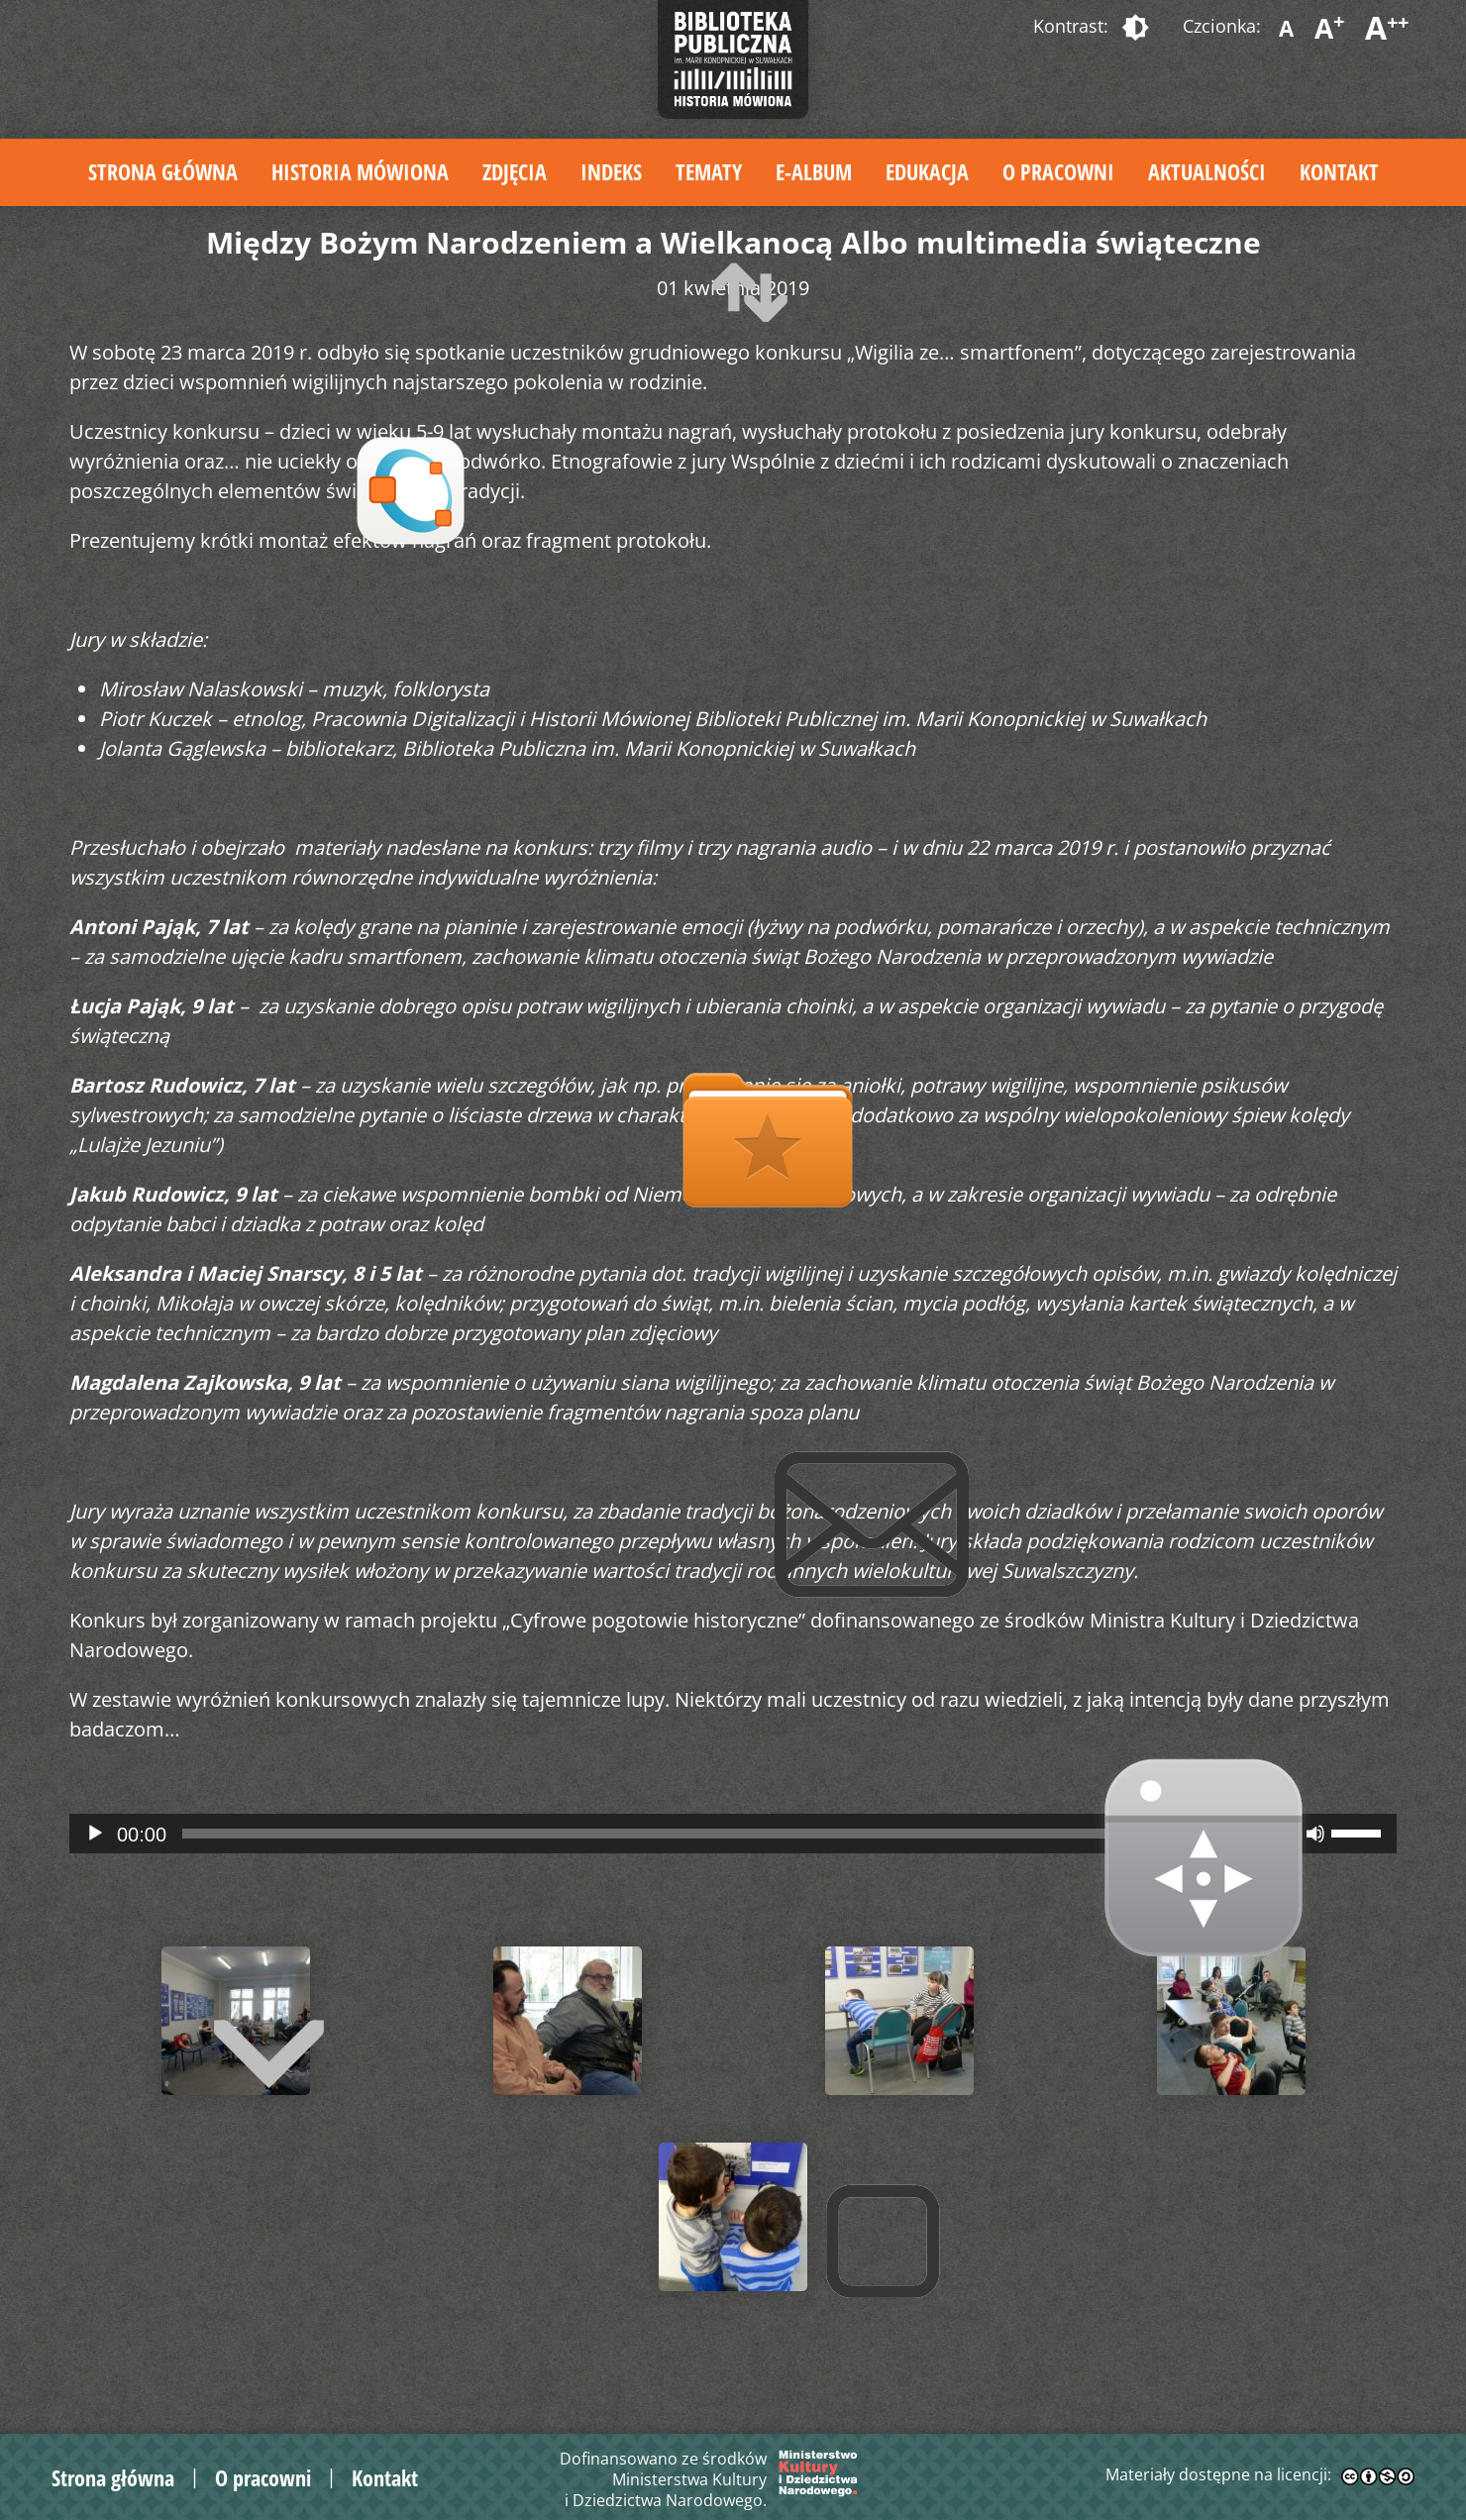 Image resolution: width=1466 pixels, height=2520 pixels. Describe the element at coordinates (872, 1524) in the screenshot. I see `open email application` at that location.